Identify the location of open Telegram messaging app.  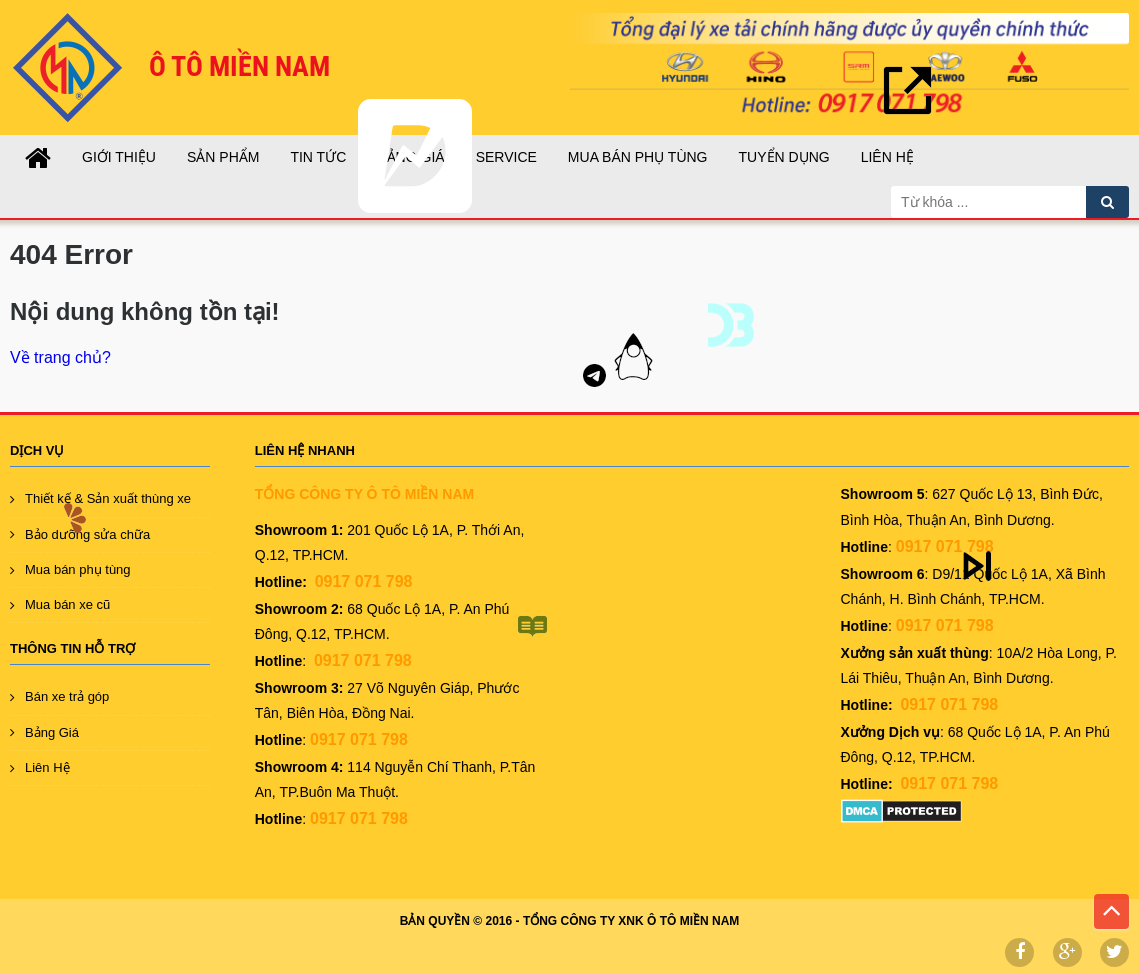
(594, 375).